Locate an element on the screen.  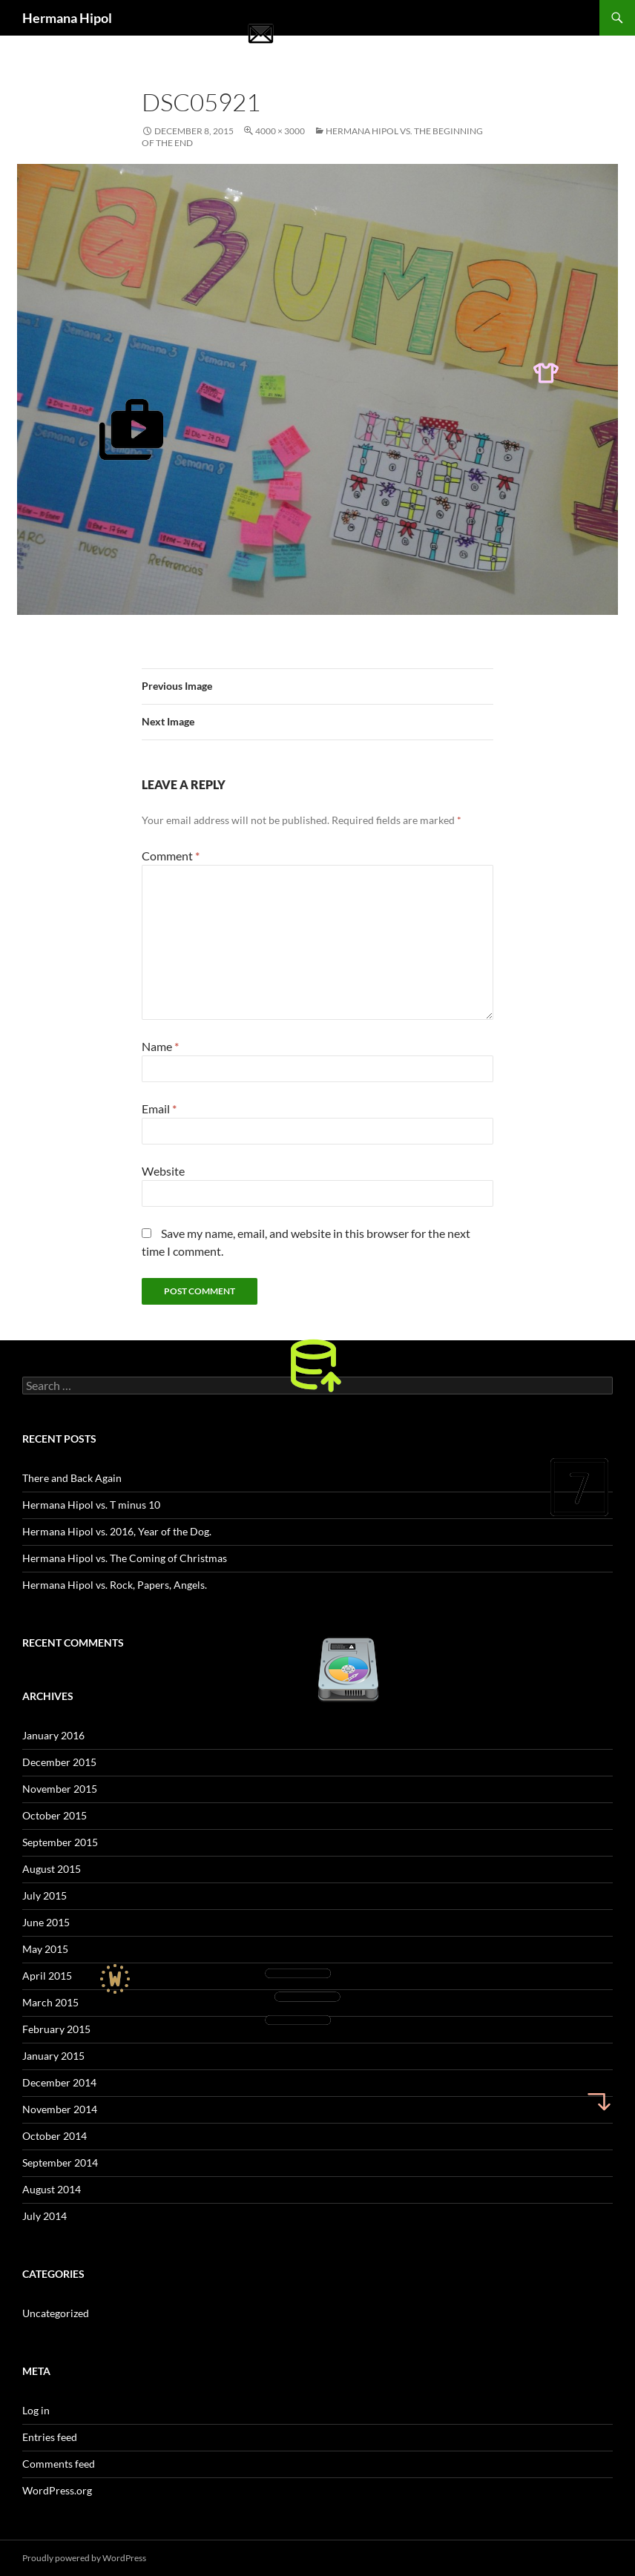
move item right then down is located at coordinates (599, 2101).